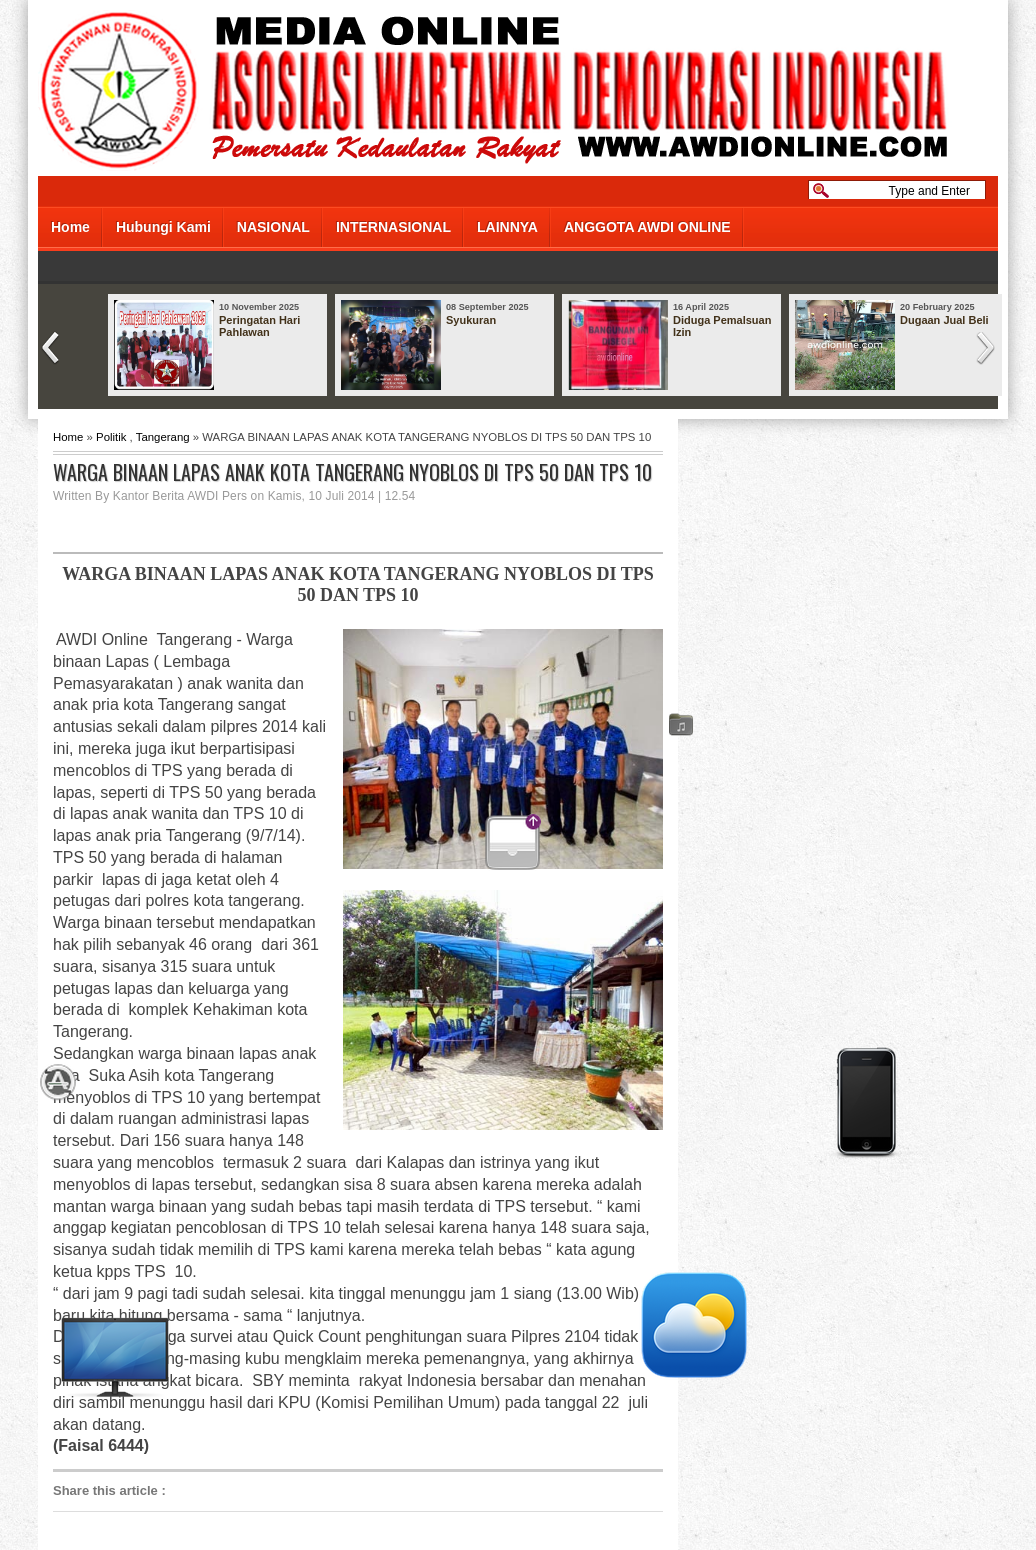  I want to click on open the weather app, so click(694, 1325).